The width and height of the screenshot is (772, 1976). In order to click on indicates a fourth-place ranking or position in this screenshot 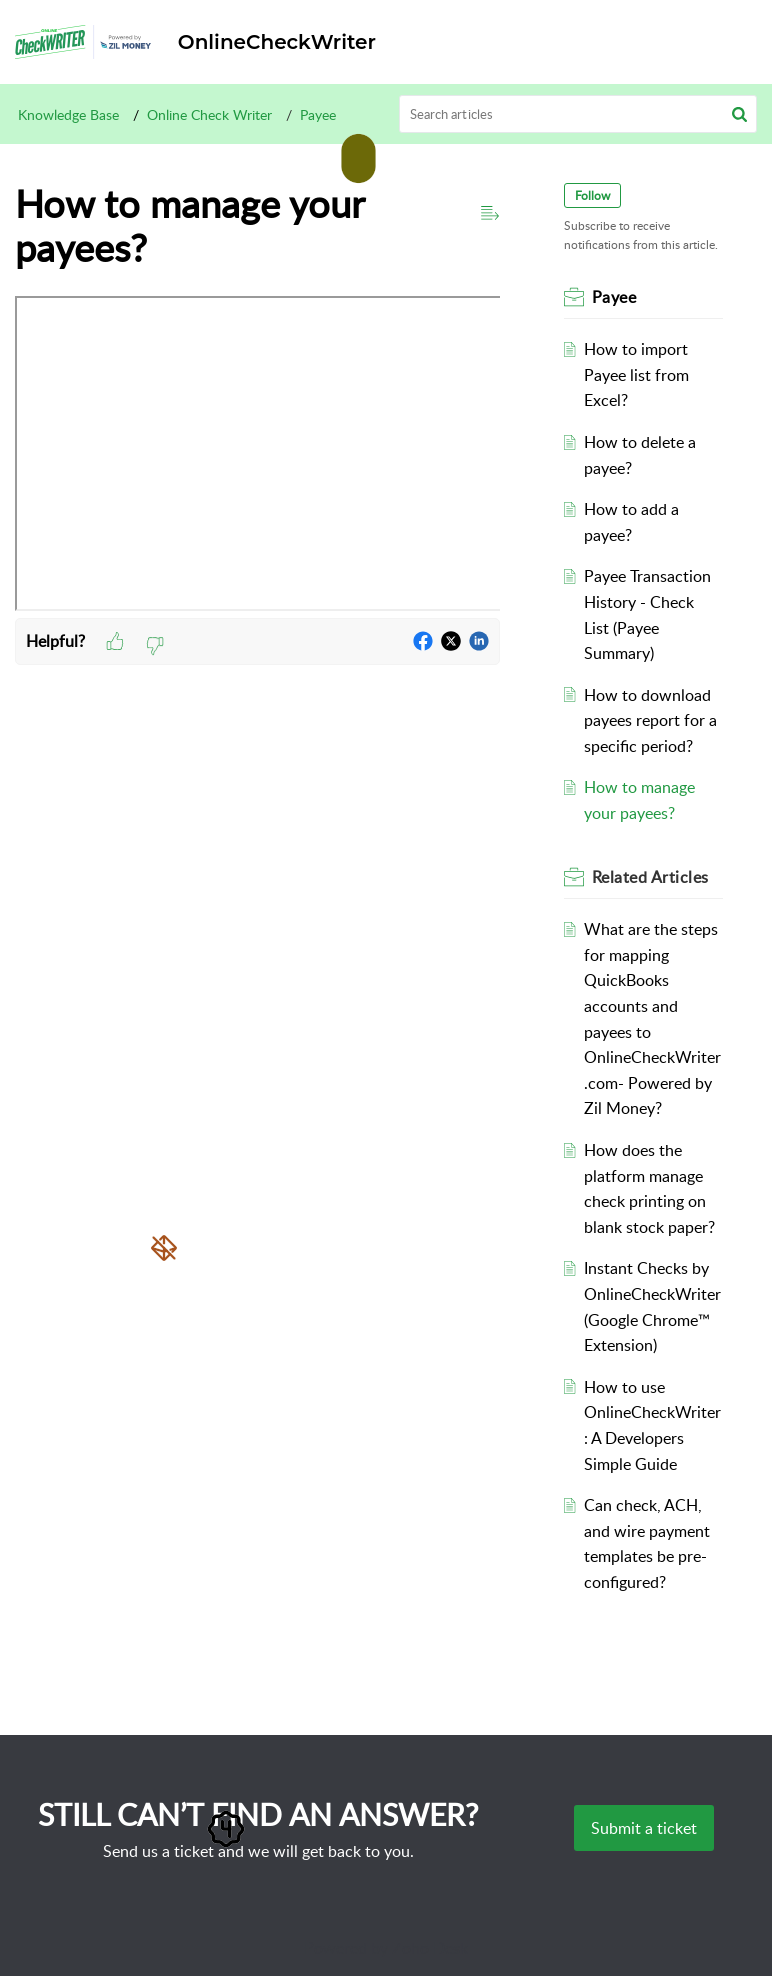, I will do `click(226, 1829)`.